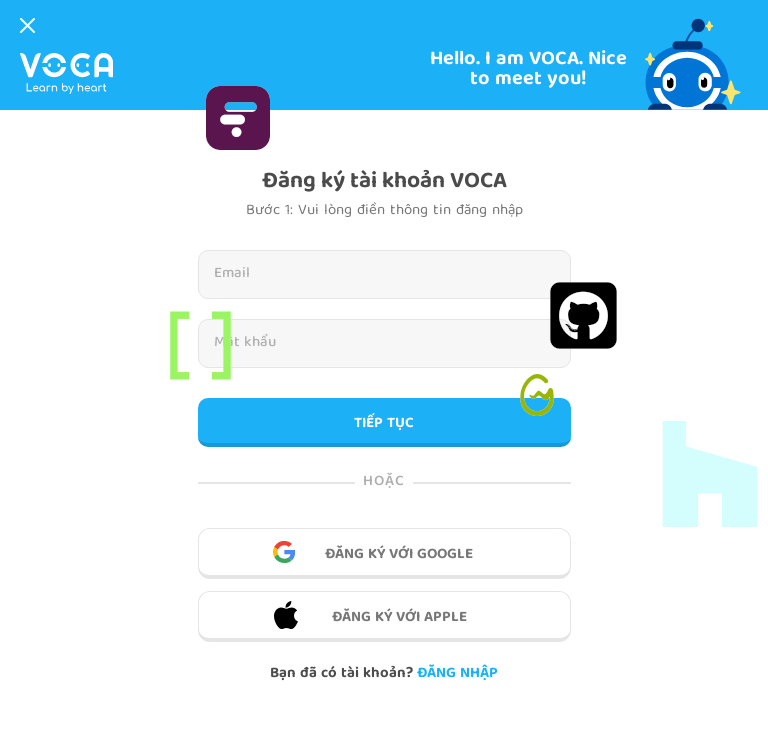 This screenshot has width=768, height=746. I want to click on open the Folo app, so click(238, 118).